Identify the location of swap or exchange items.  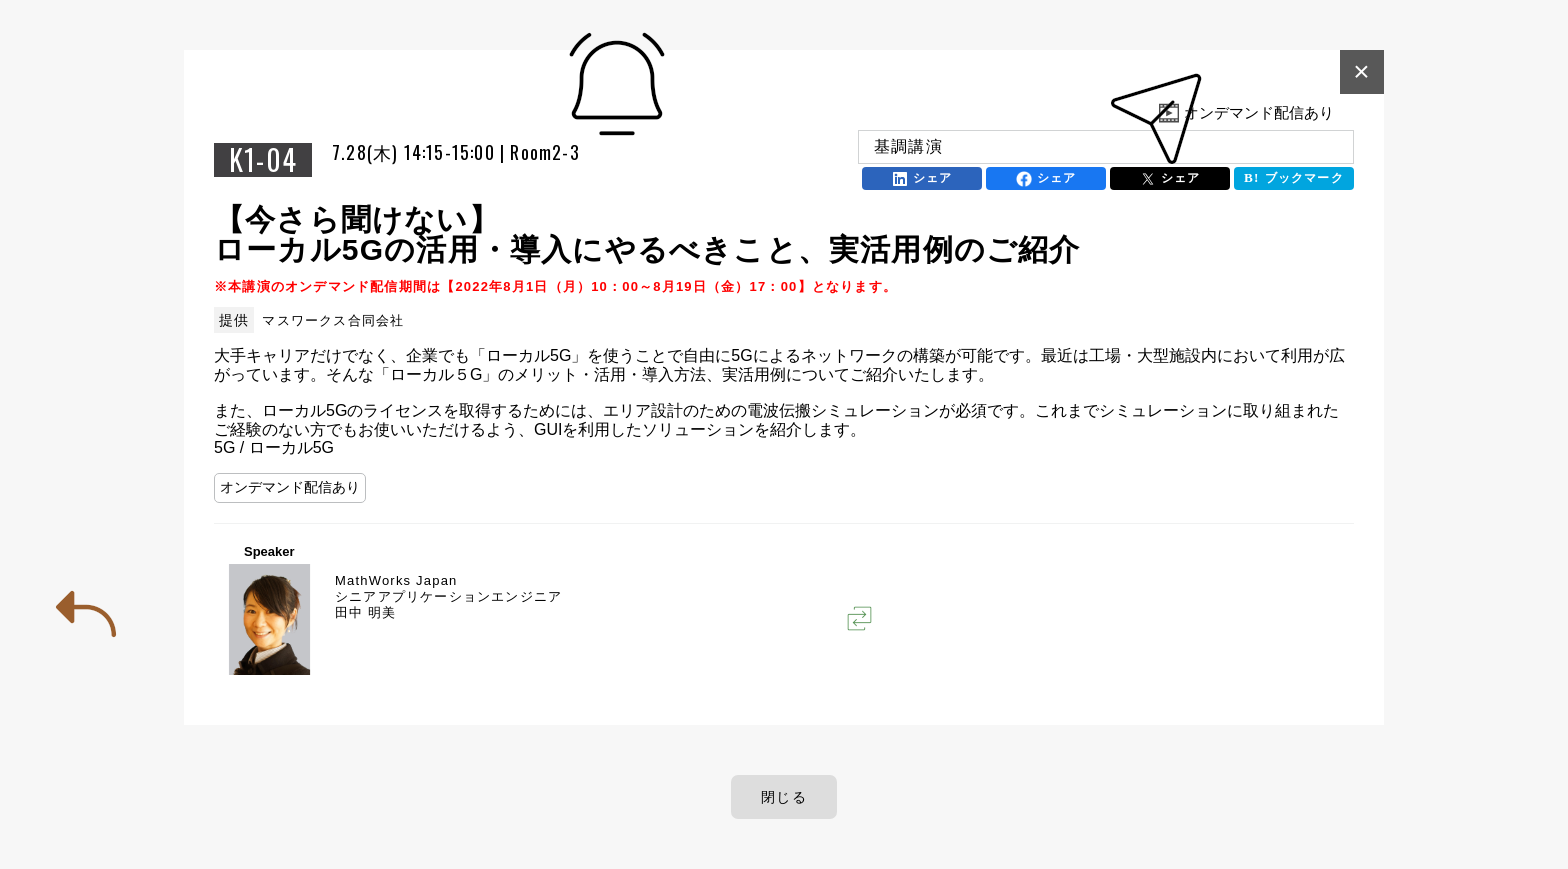
(859, 618).